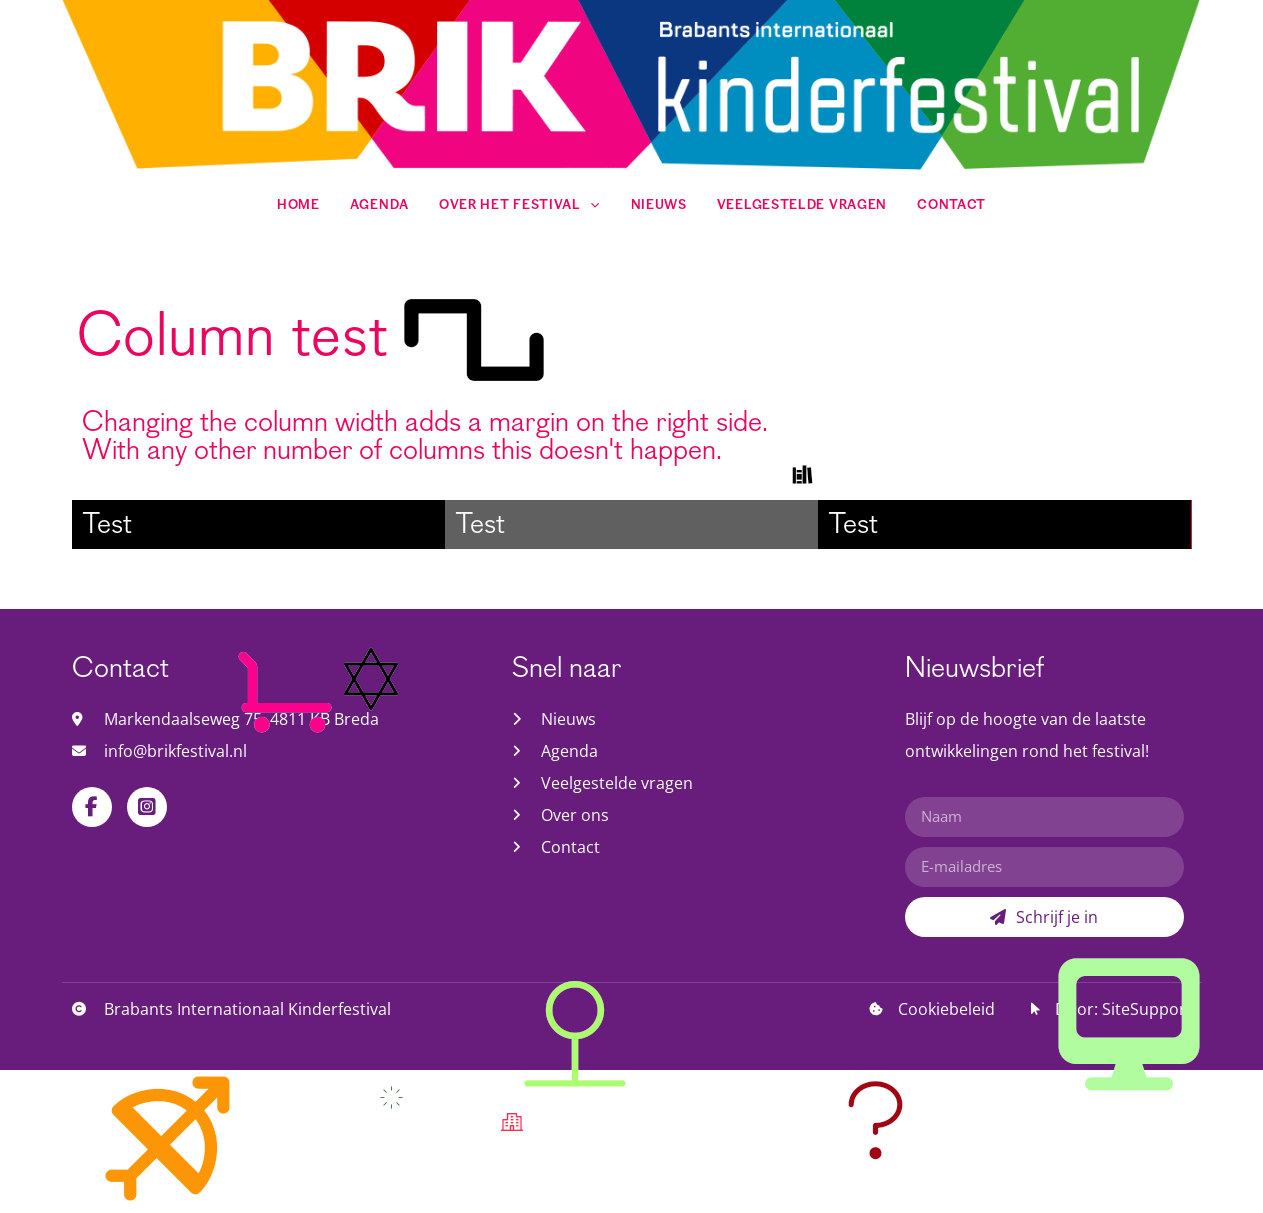 The image size is (1263, 1213). What do you see at coordinates (875, 1118) in the screenshot?
I see `access help or support` at bounding box center [875, 1118].